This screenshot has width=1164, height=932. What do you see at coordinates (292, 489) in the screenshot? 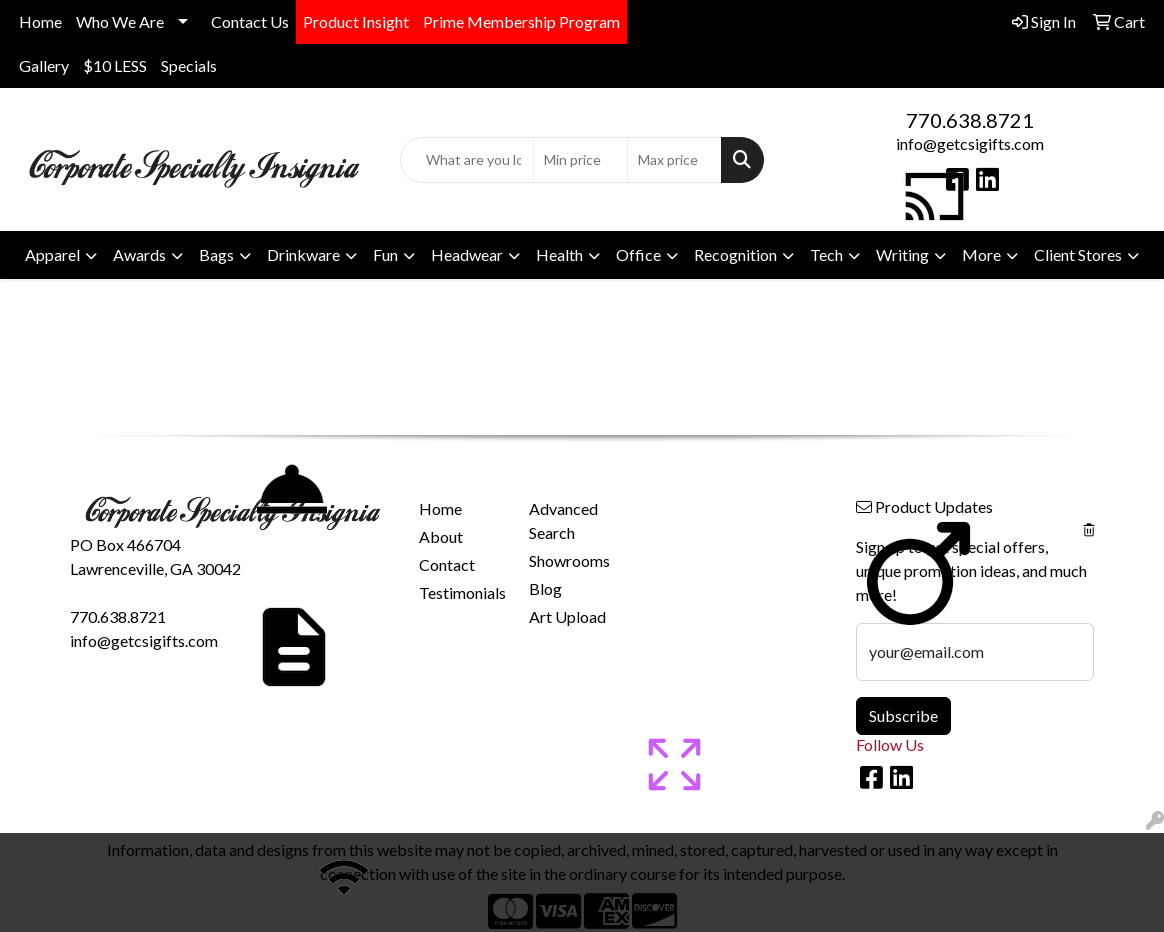
I see `request room service` at bounding box center [292, 489].